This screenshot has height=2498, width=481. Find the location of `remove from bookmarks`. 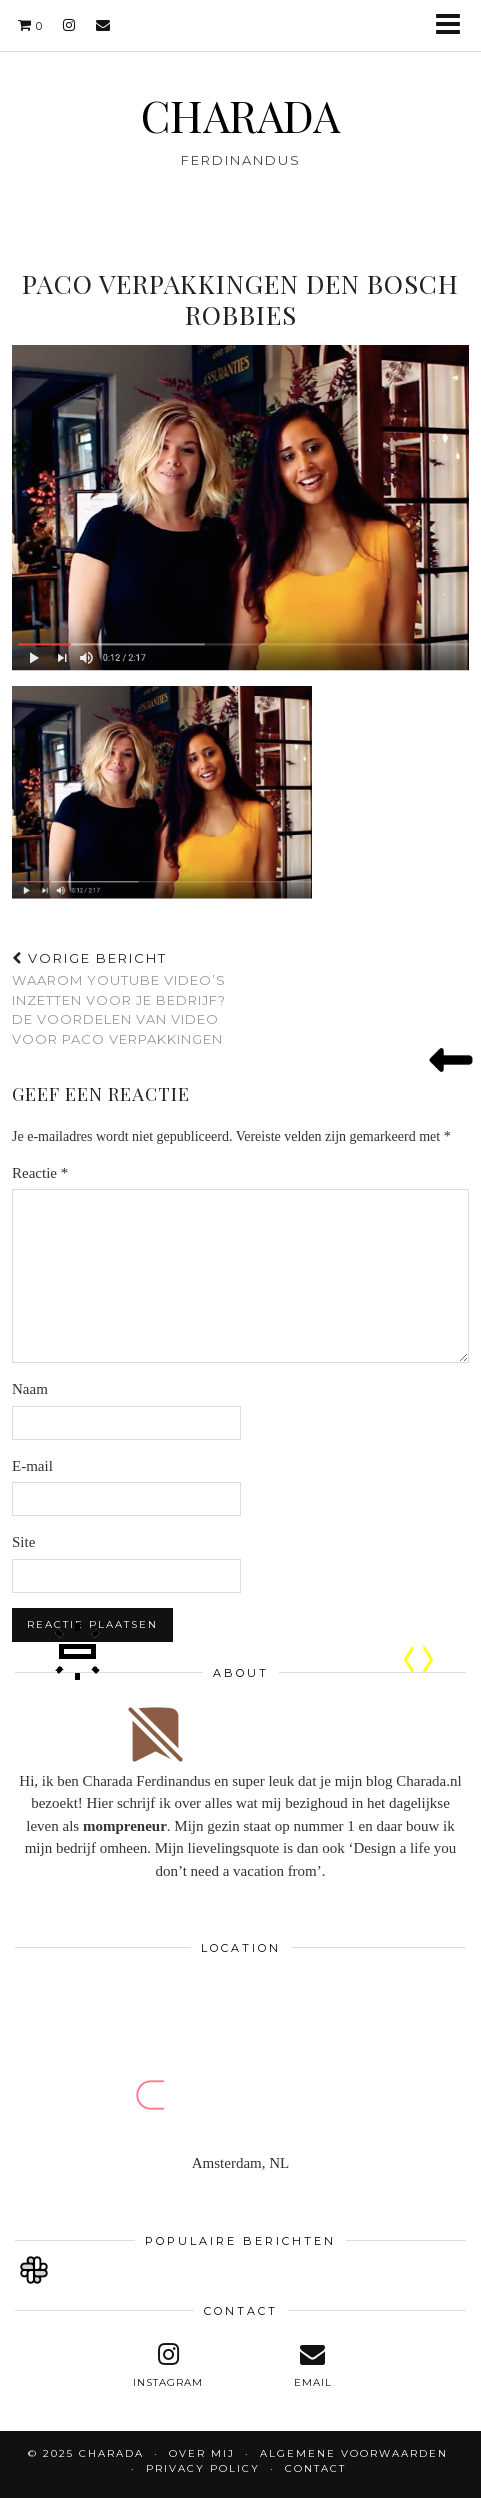

remove from bookmarks is located at coordinates (155, 1734).